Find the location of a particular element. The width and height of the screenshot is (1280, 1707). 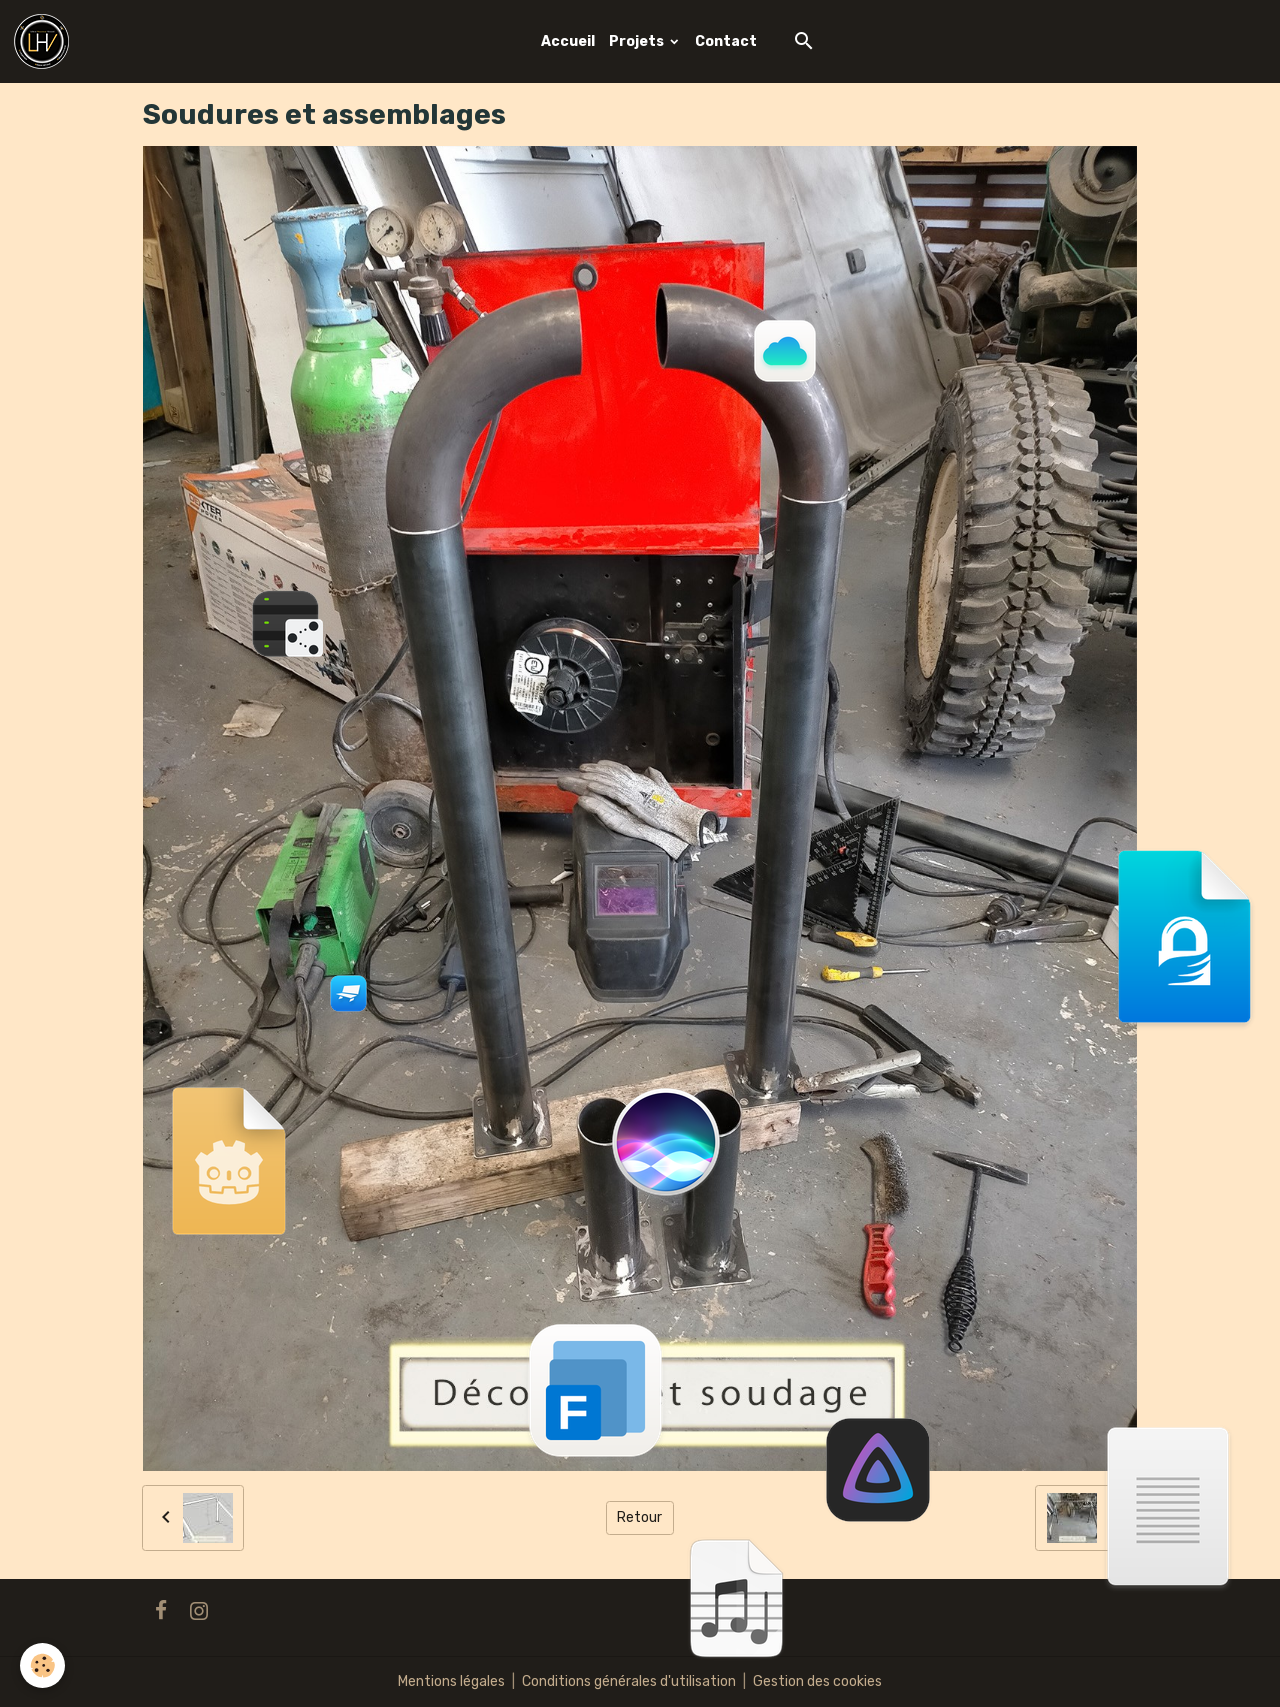

a PGP-encrypted file is located at coordinates (1184, 936).